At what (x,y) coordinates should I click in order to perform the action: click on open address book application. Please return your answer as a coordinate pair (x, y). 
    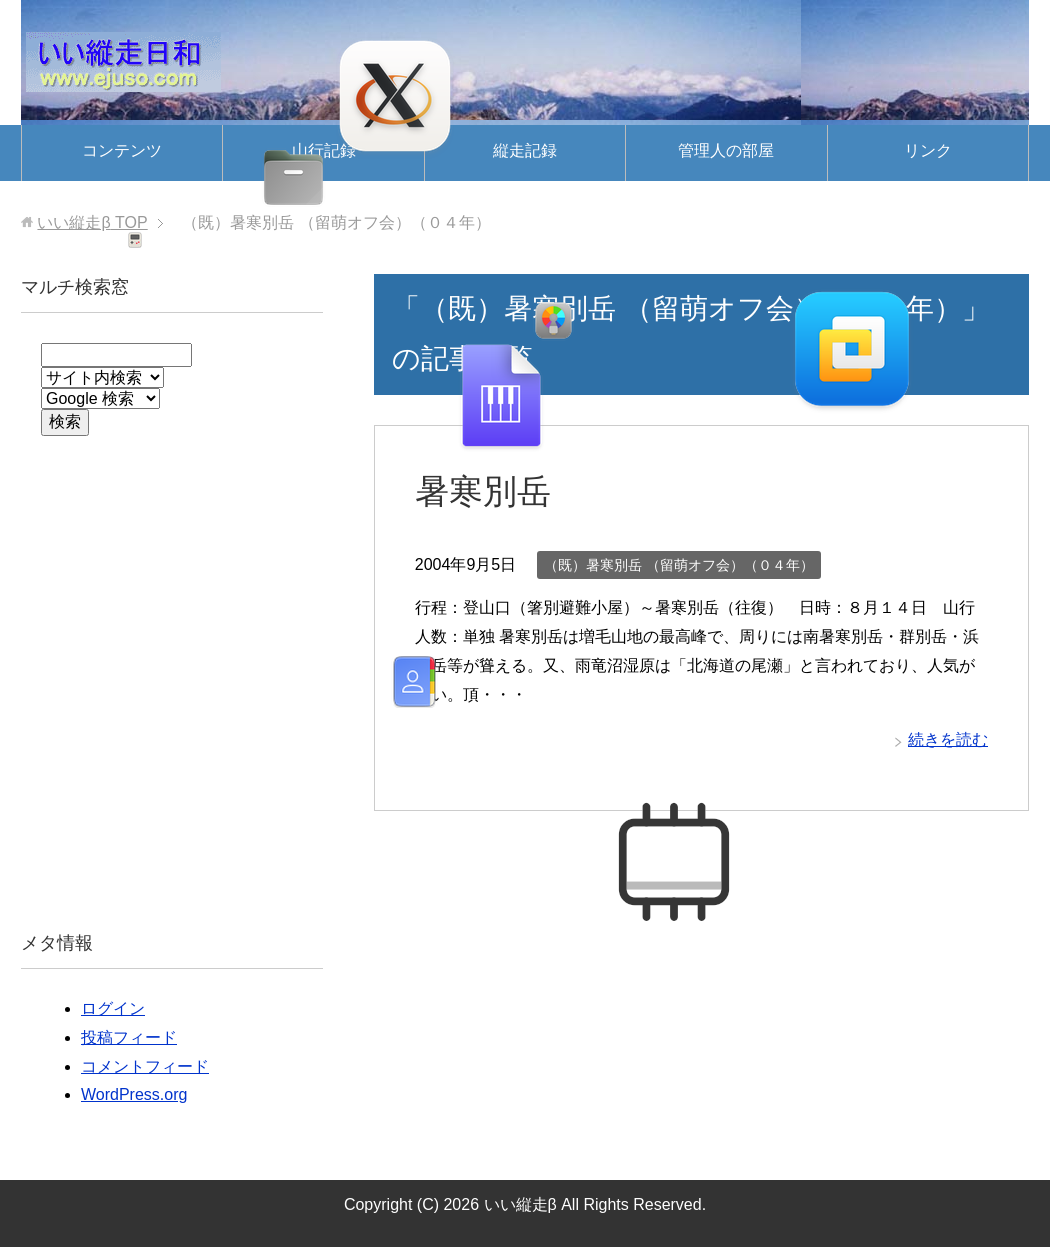
    Looking at the image, I should click on (414, 681).